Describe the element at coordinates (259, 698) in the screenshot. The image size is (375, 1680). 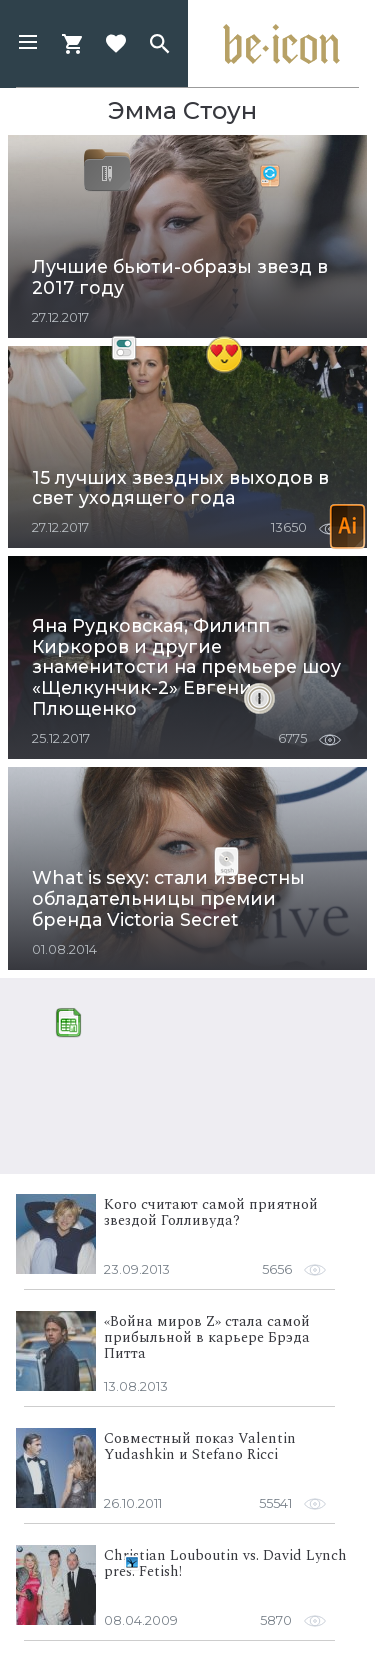
I see `open passwords and keys manager` at that location.